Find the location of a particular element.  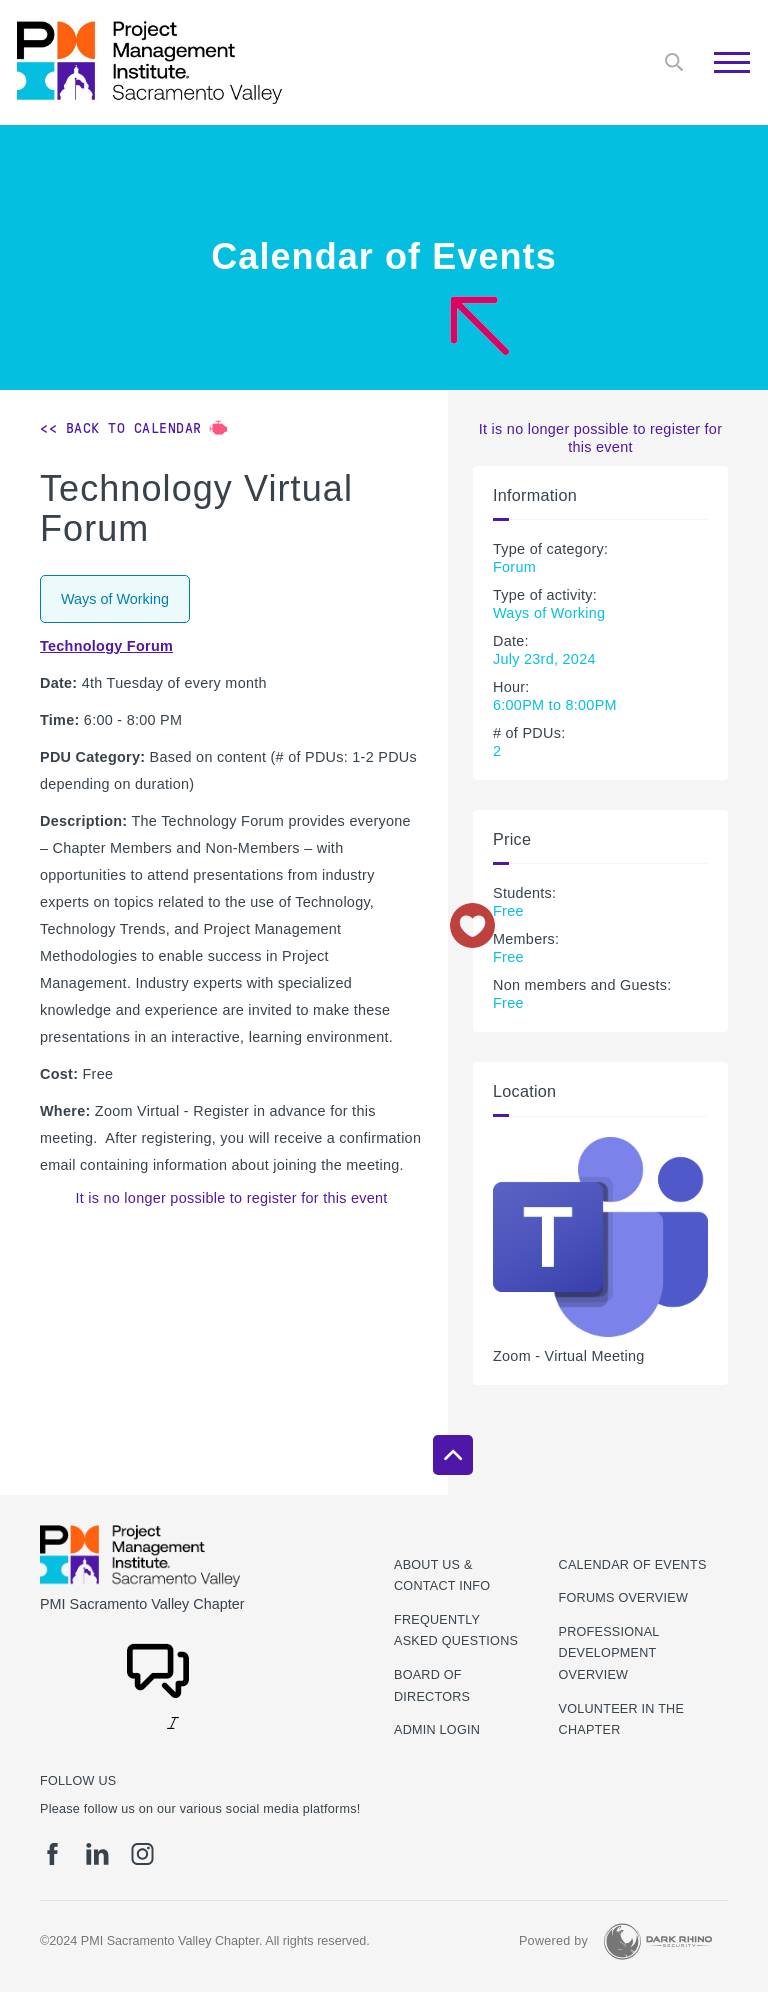

like or favorite an item in your feed is located at coordinates (472, 925).